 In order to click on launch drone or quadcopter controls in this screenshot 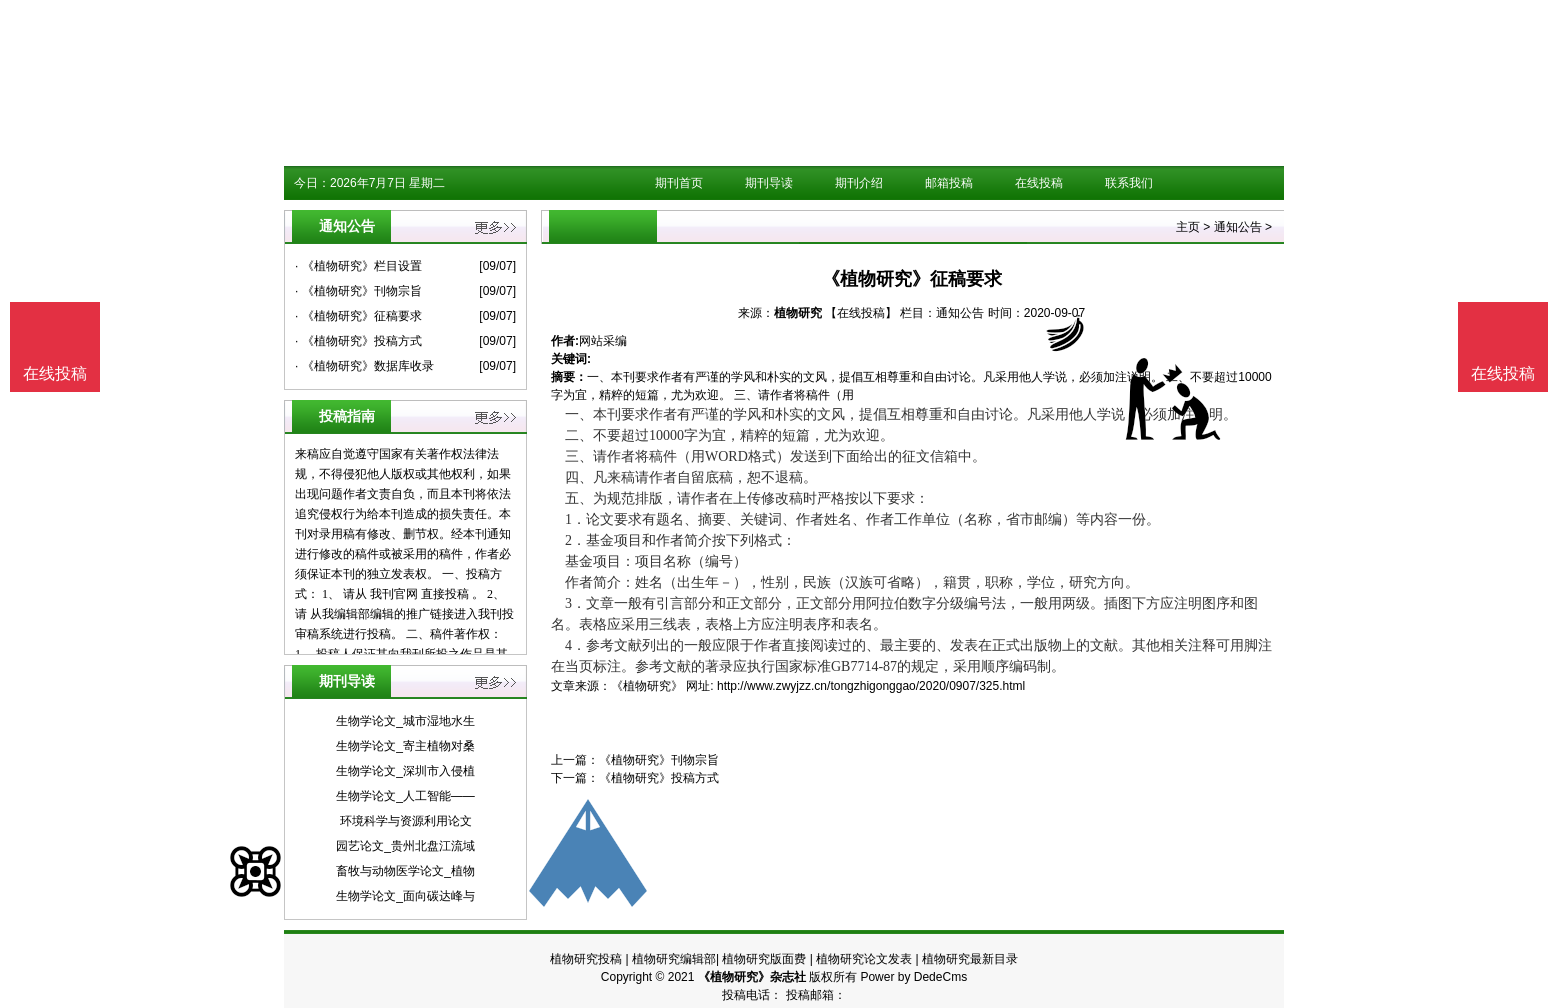, I will do `click(255, 871)`.